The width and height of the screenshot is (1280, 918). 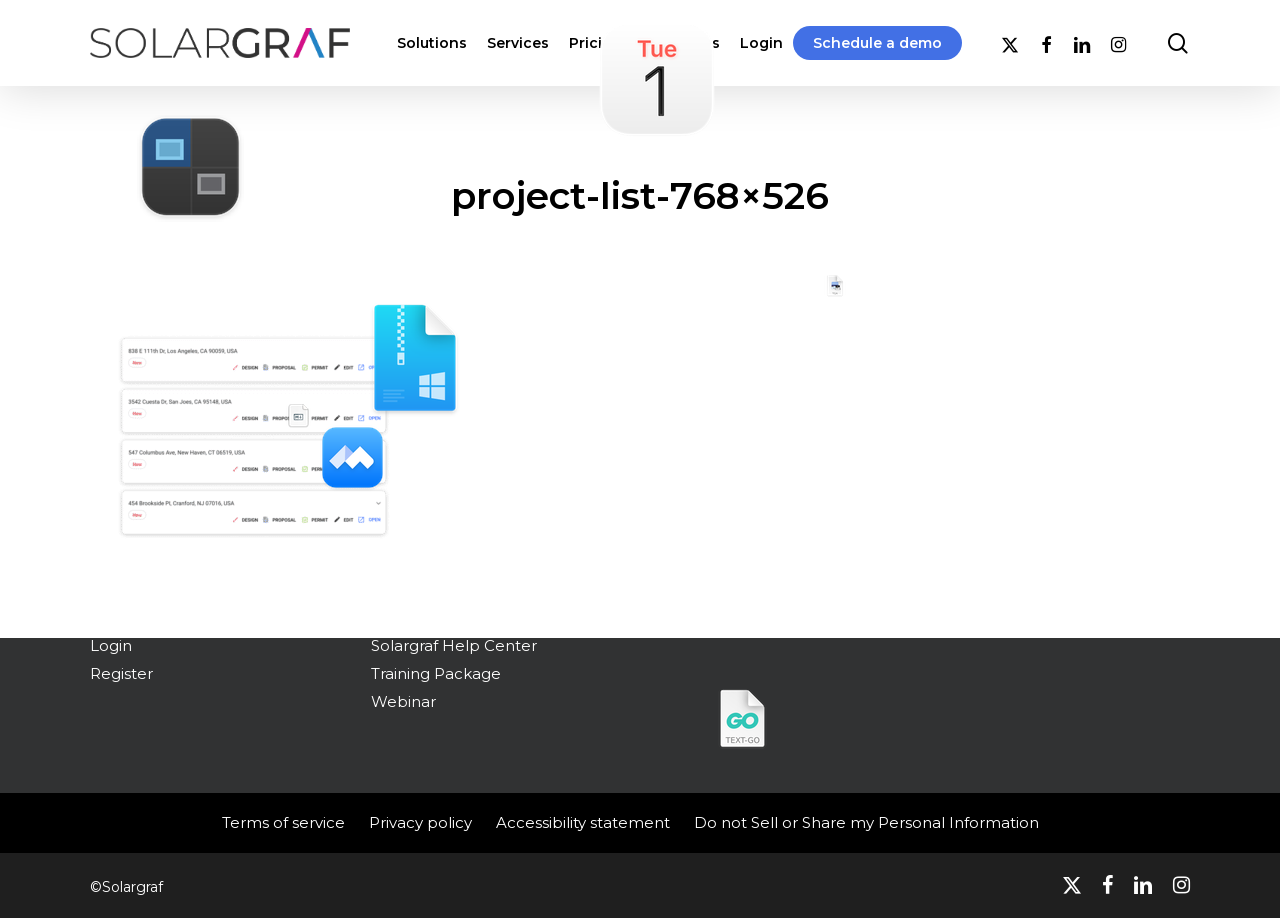 What do you see at coordinates (657, 79) in the screenshot?
I see `open the calendar app` at bounding box center [657, 79].